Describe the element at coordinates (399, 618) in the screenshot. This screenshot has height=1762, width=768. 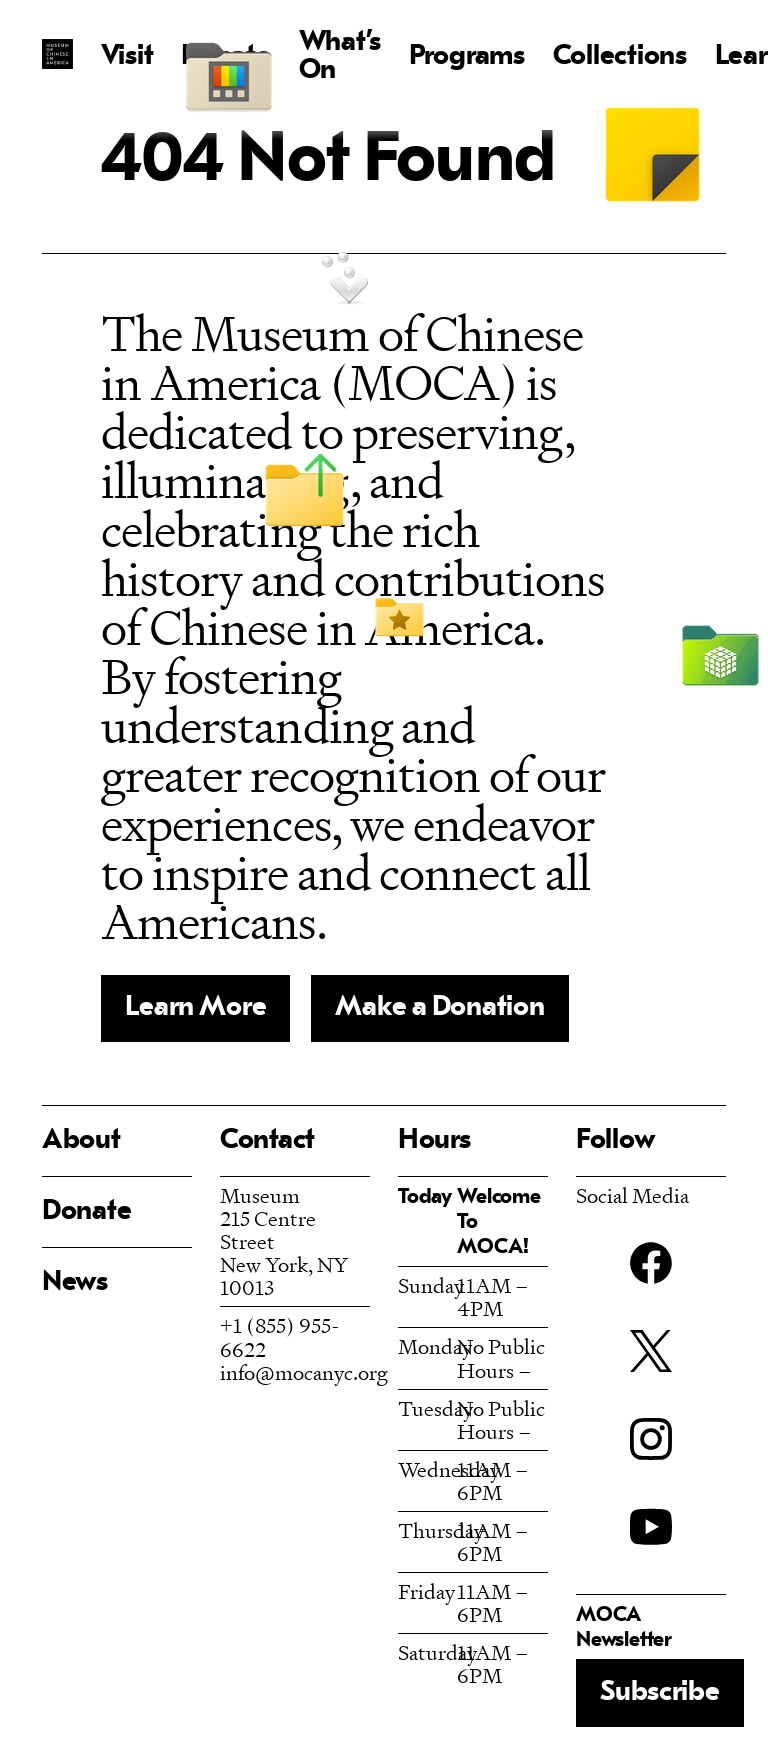
I see `open your favorites folder` at that location.